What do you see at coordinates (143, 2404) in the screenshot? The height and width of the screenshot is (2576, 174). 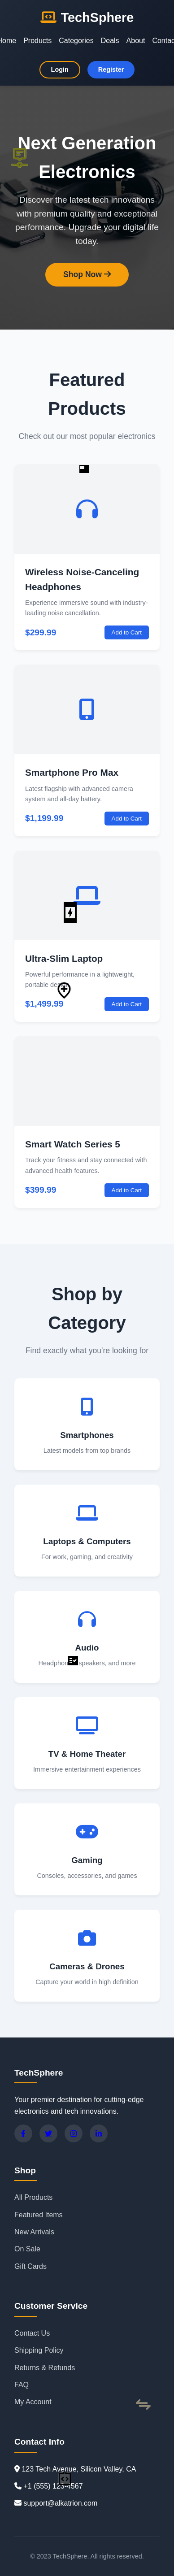 I see `swap or exchange items` at bounding box center [143, 2404].